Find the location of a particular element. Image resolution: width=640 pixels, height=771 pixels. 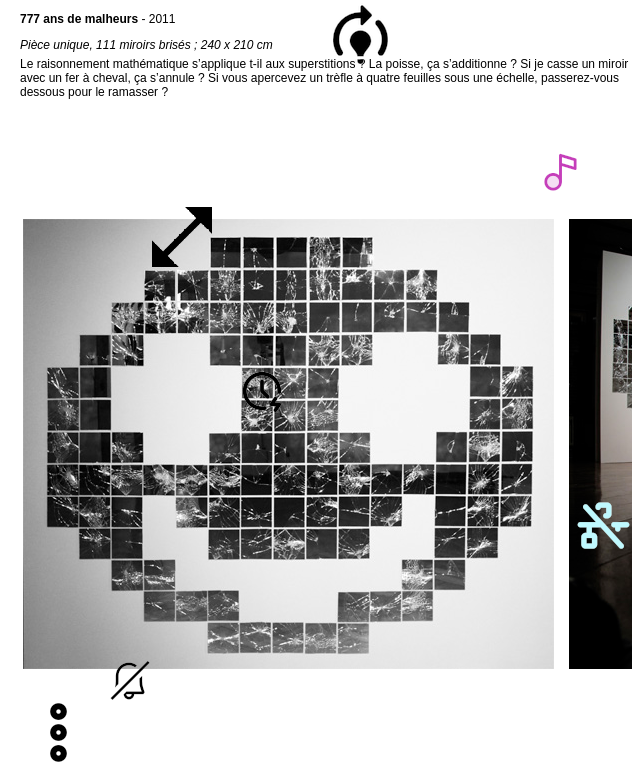

indicates machine learning or AI model training in progress is located at coordinates (360, 36).